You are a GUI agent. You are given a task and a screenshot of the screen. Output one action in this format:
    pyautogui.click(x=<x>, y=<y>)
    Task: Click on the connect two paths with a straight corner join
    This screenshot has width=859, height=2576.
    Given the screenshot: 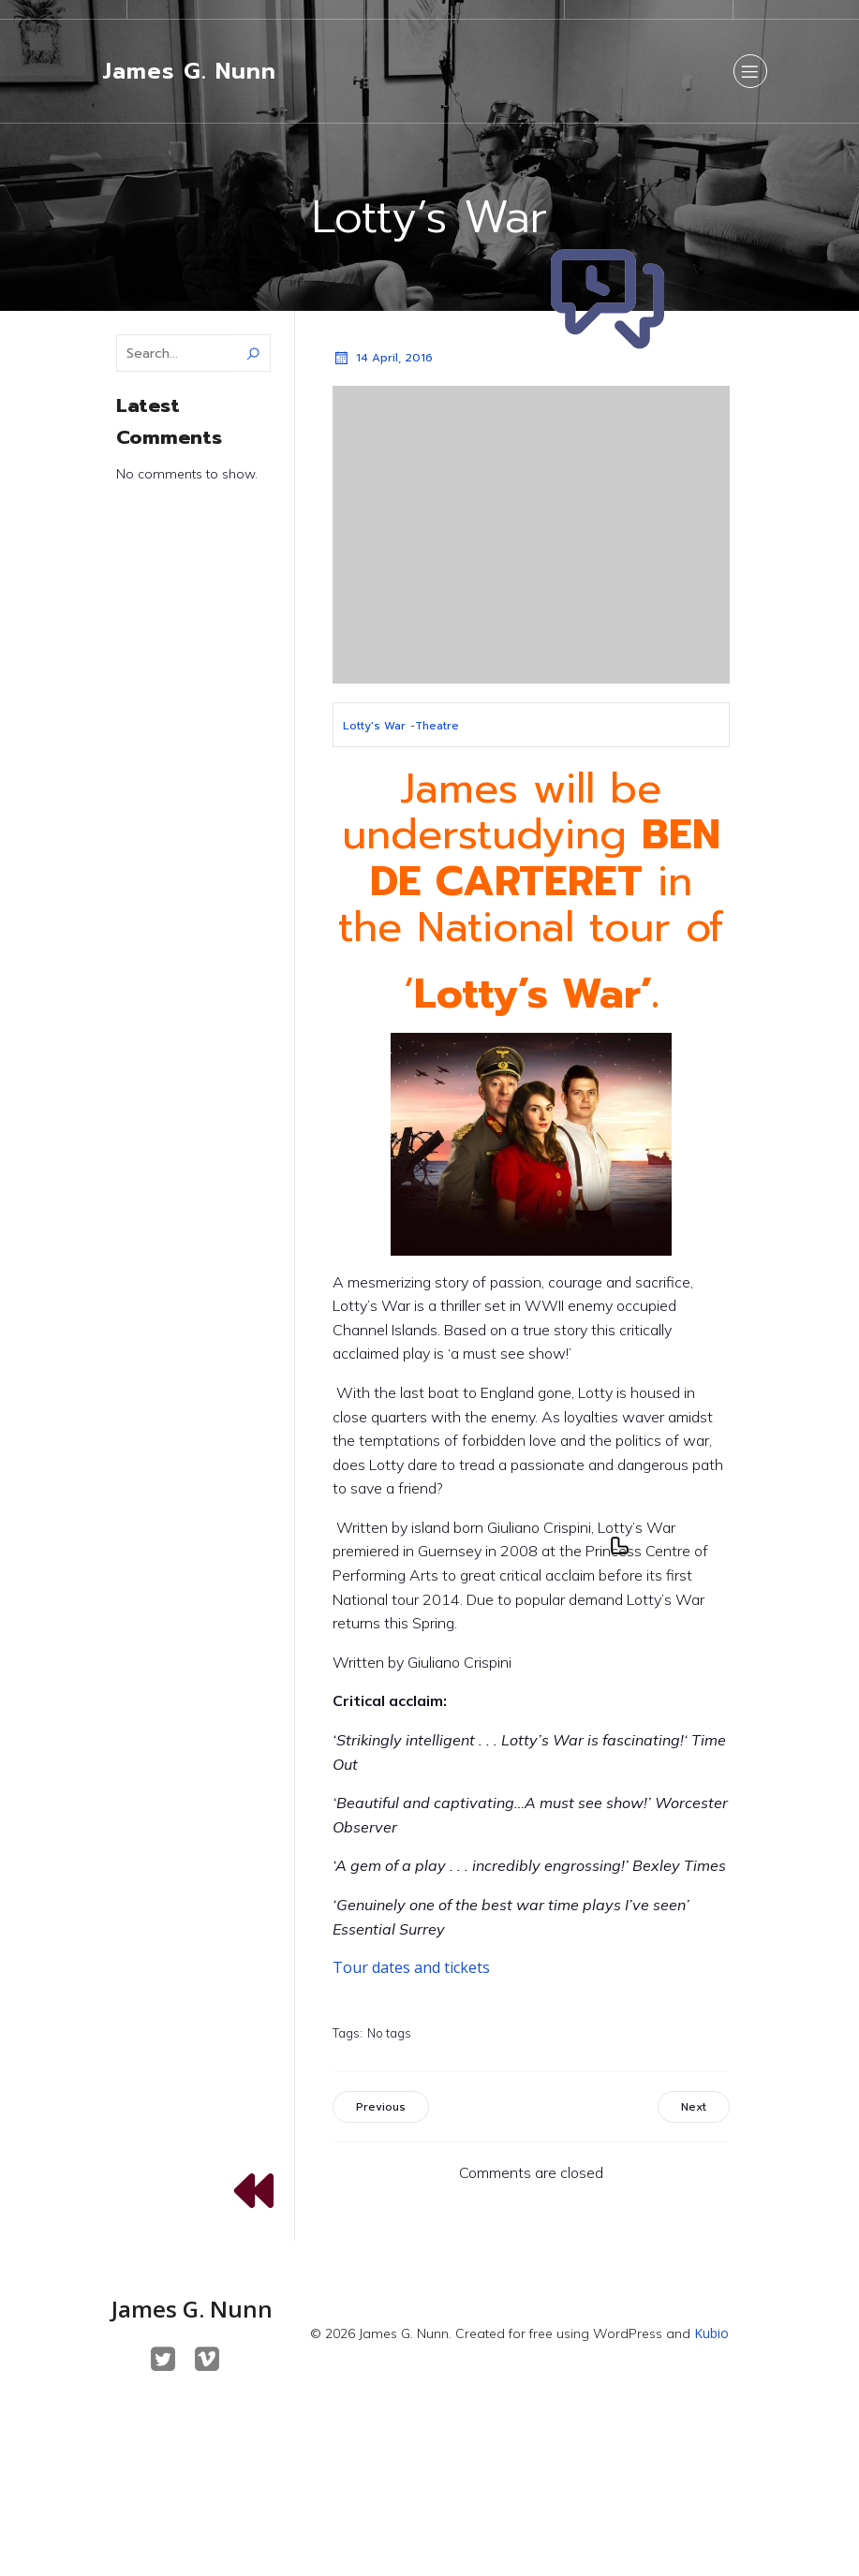 What is the action you would take?
    pyautogui.click(x=619, y=1545)
    